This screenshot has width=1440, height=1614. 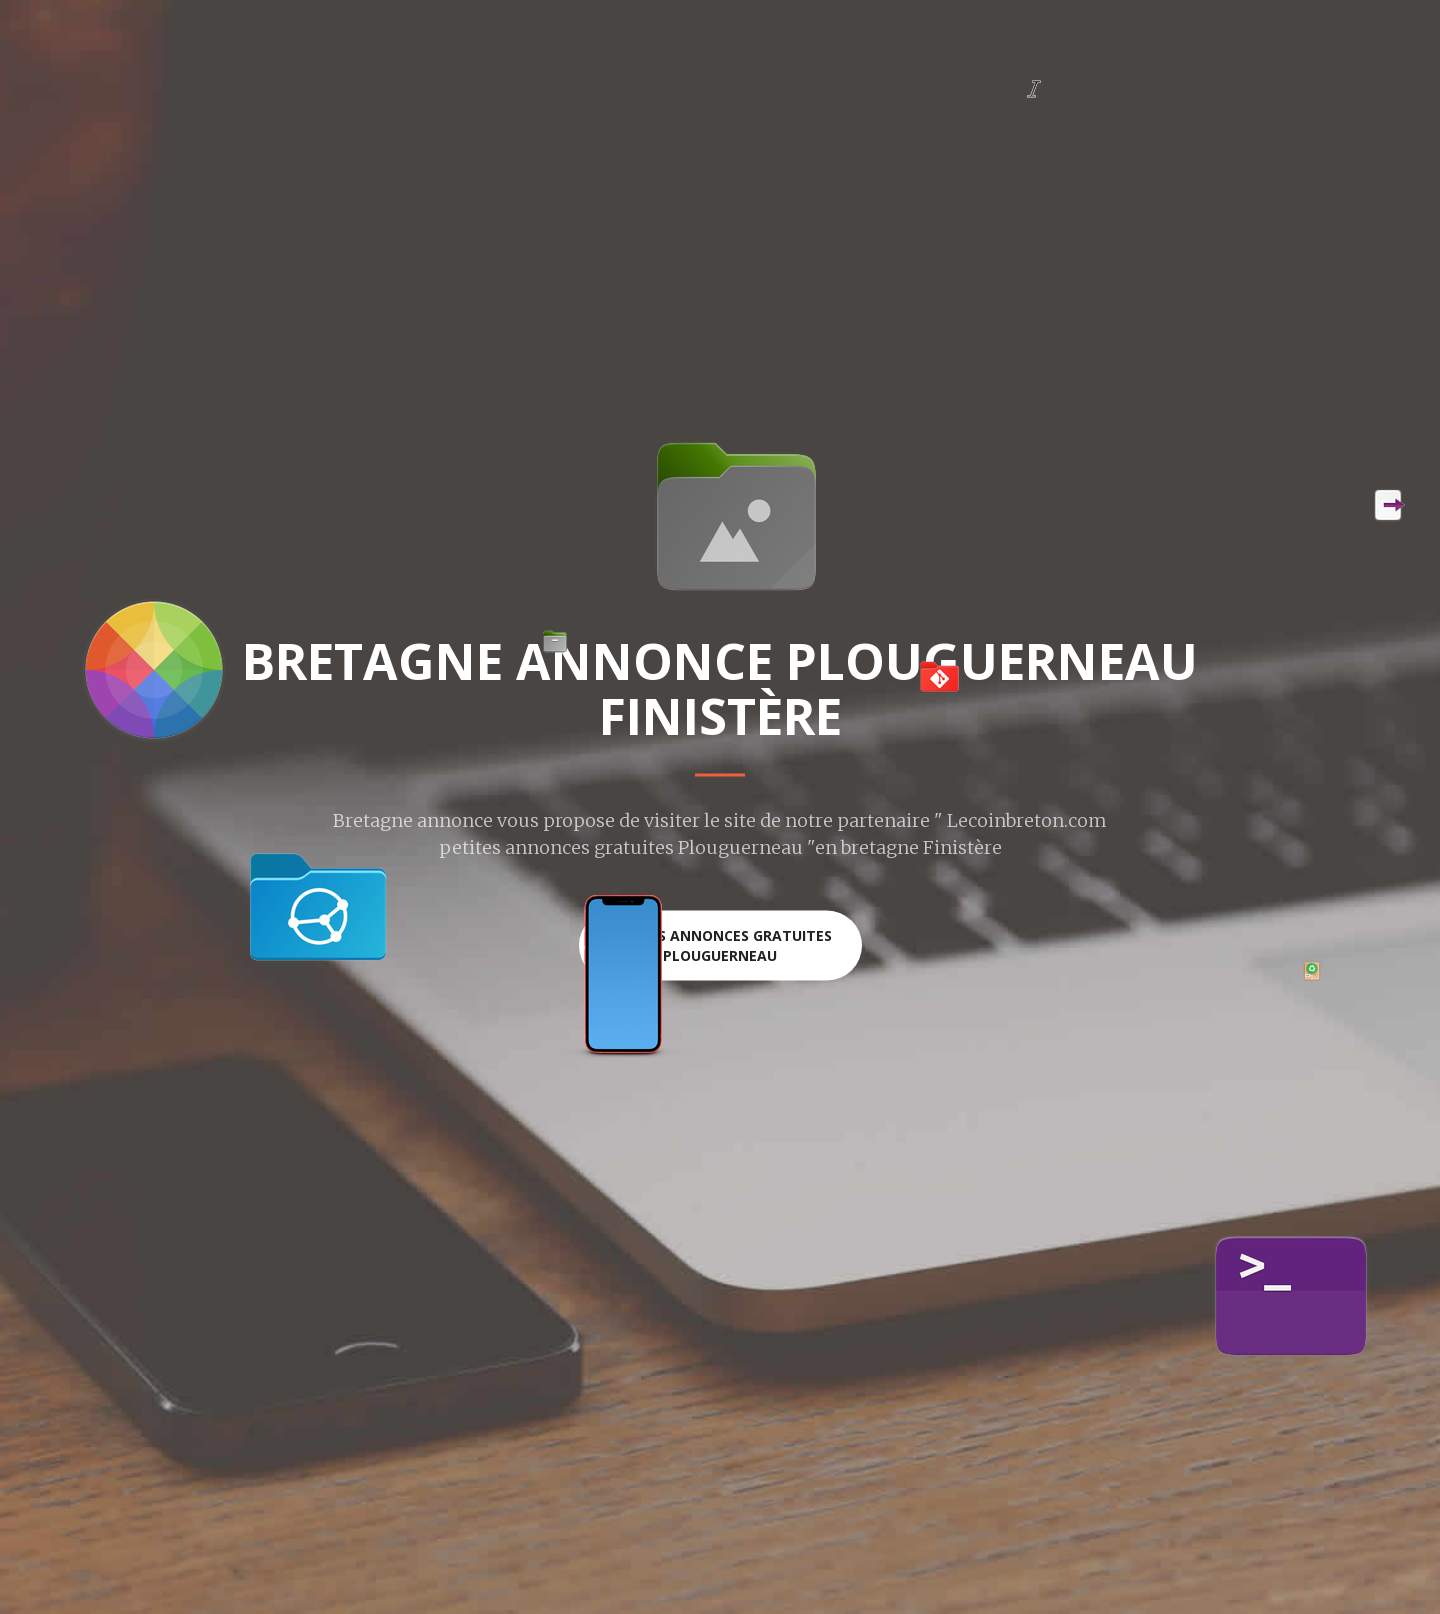 What do you see at coordinates (317, 910) in the screenshot?
I see `open syncthing sync folder` at bounding box center [317, 910].